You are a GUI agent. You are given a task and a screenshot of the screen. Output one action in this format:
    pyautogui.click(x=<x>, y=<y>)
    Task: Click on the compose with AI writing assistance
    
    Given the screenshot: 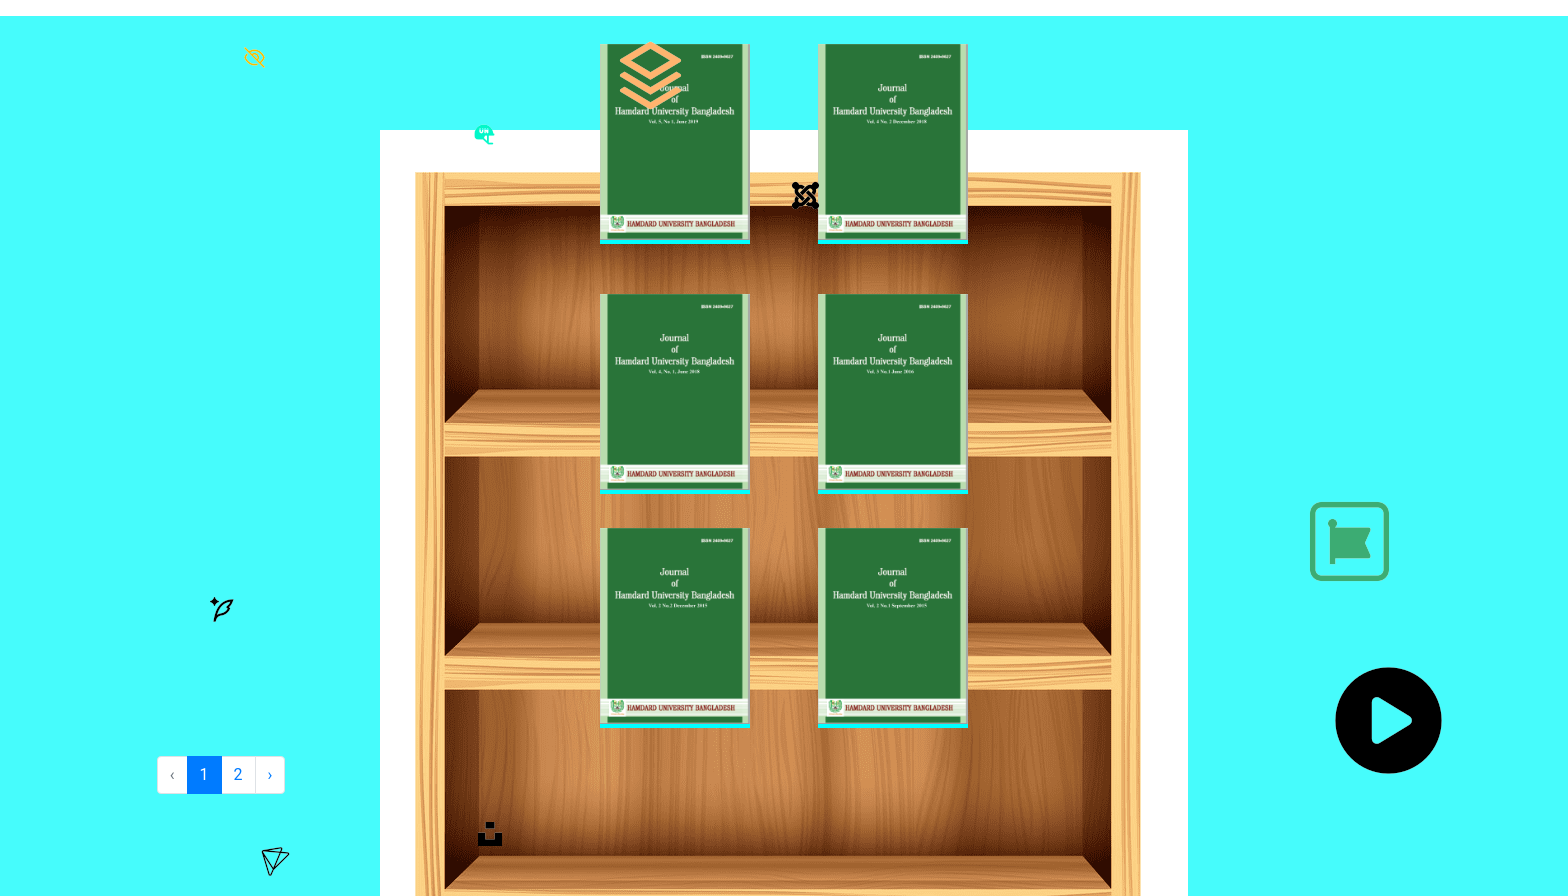 What is the action you would take?
    pyautogui.click(x=223, y=610)
    